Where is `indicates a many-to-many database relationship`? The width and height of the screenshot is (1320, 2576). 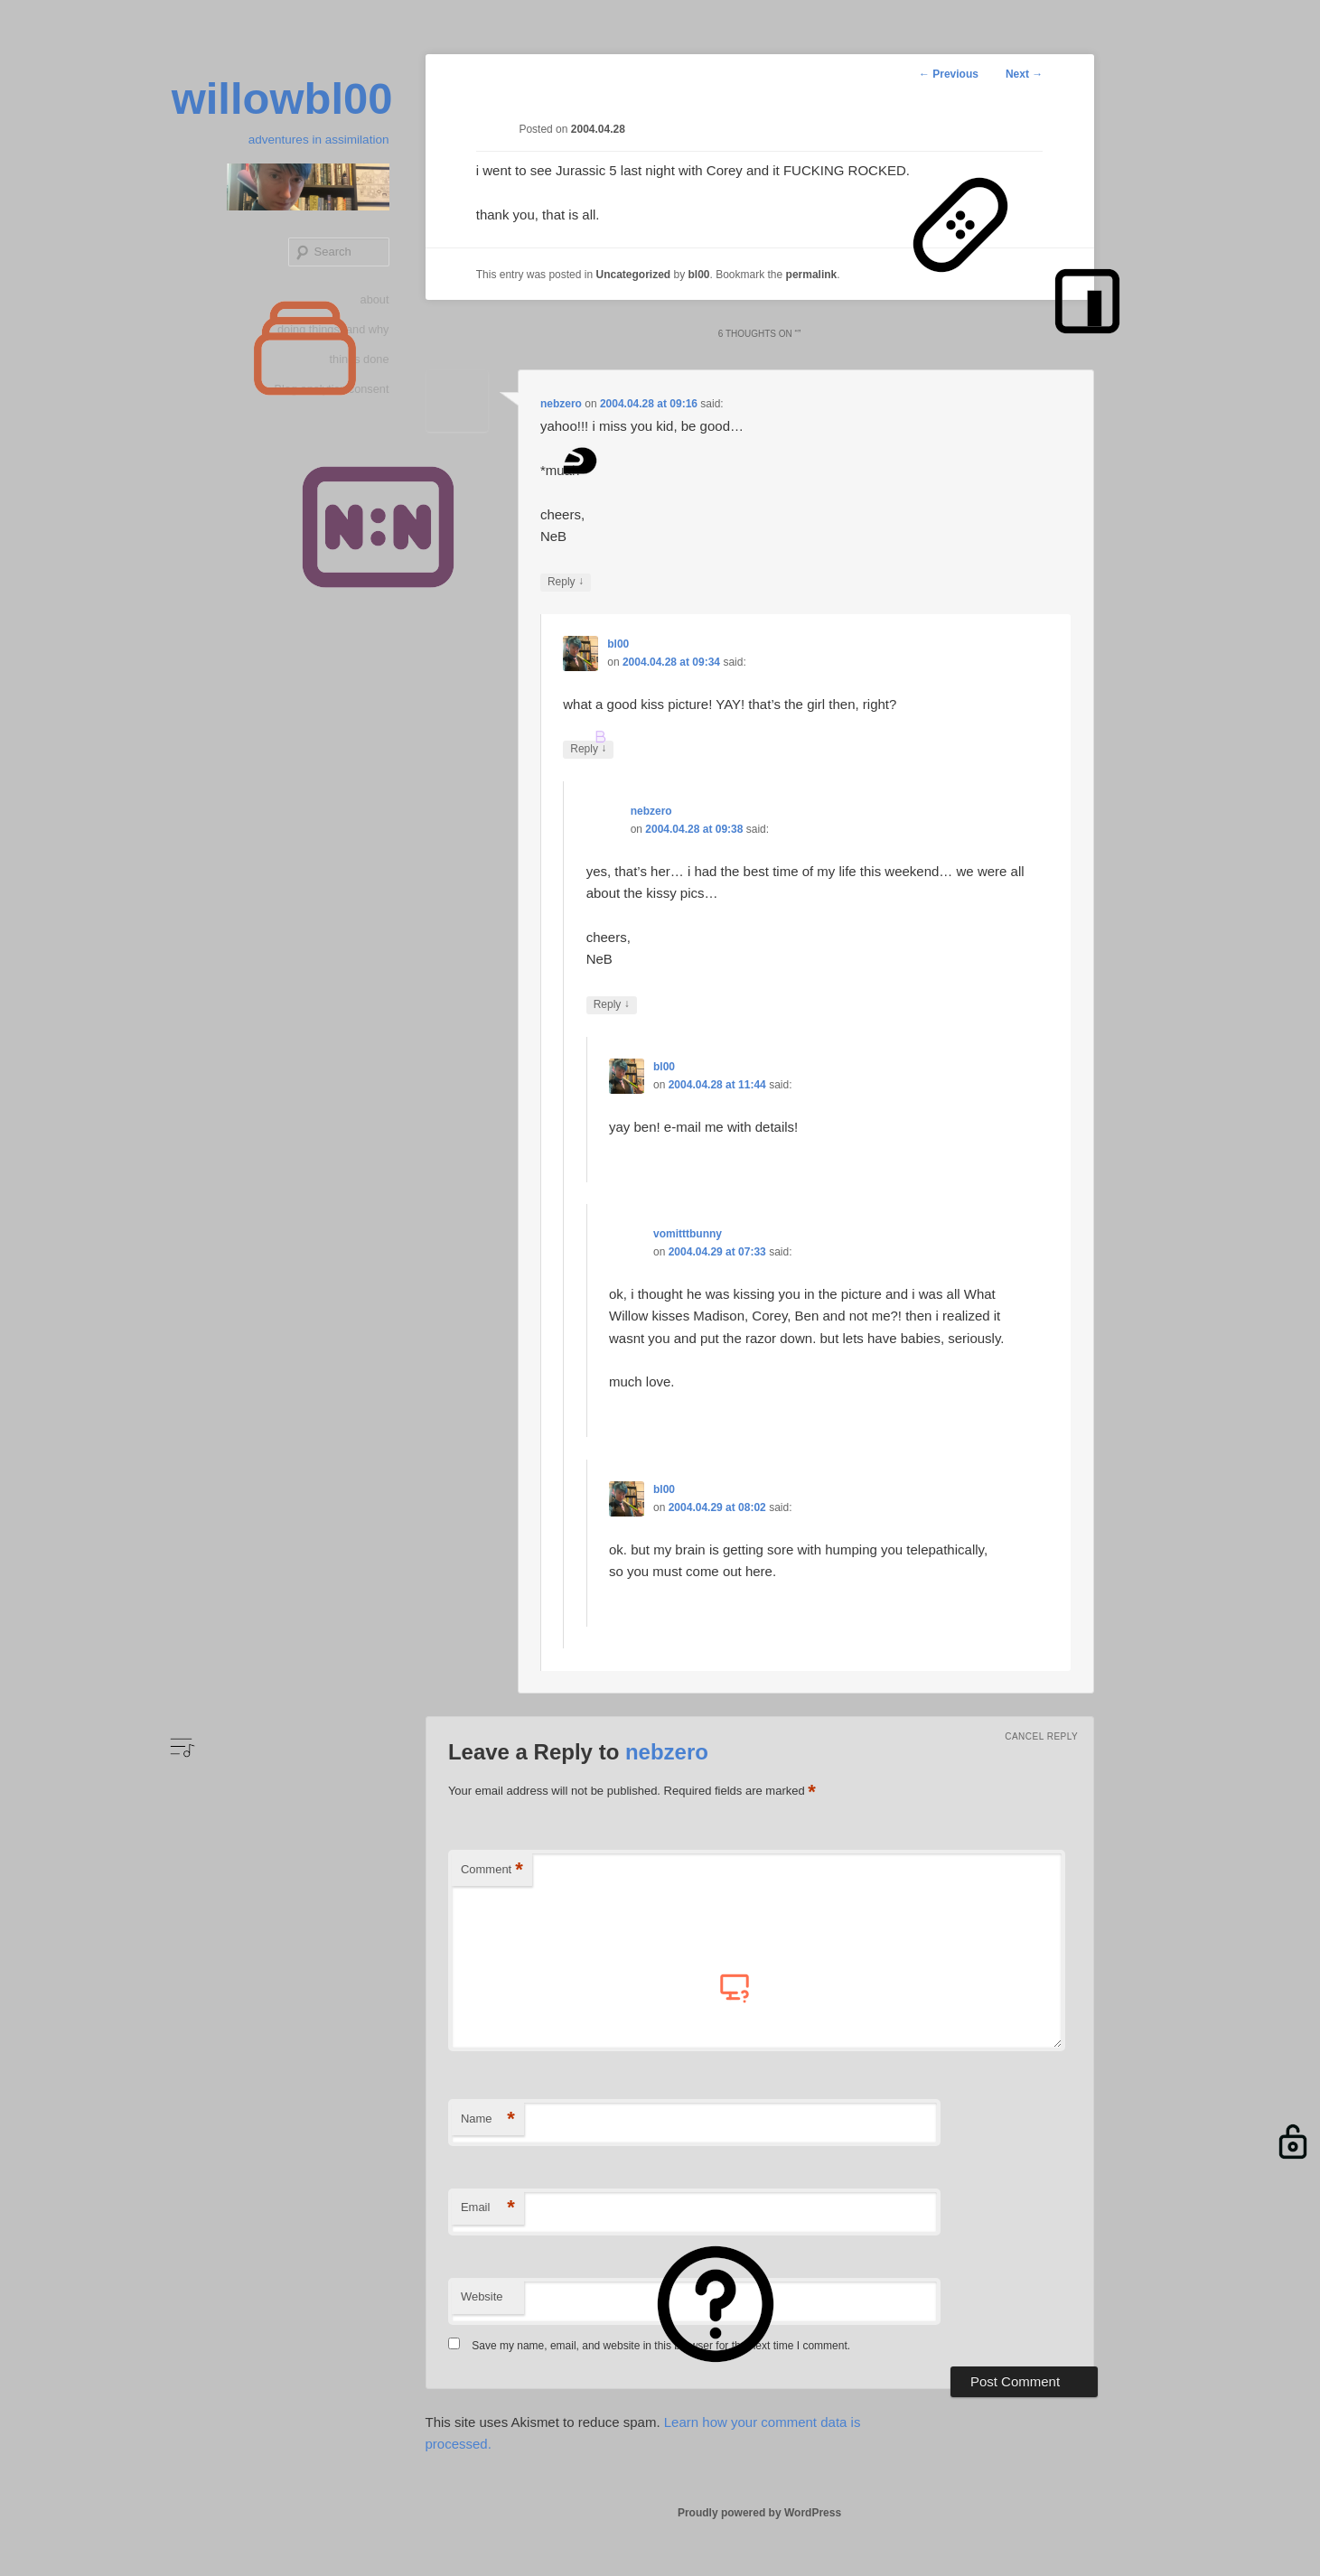
indicates a many-to-many database relationship is located at coordinates (378, 527).